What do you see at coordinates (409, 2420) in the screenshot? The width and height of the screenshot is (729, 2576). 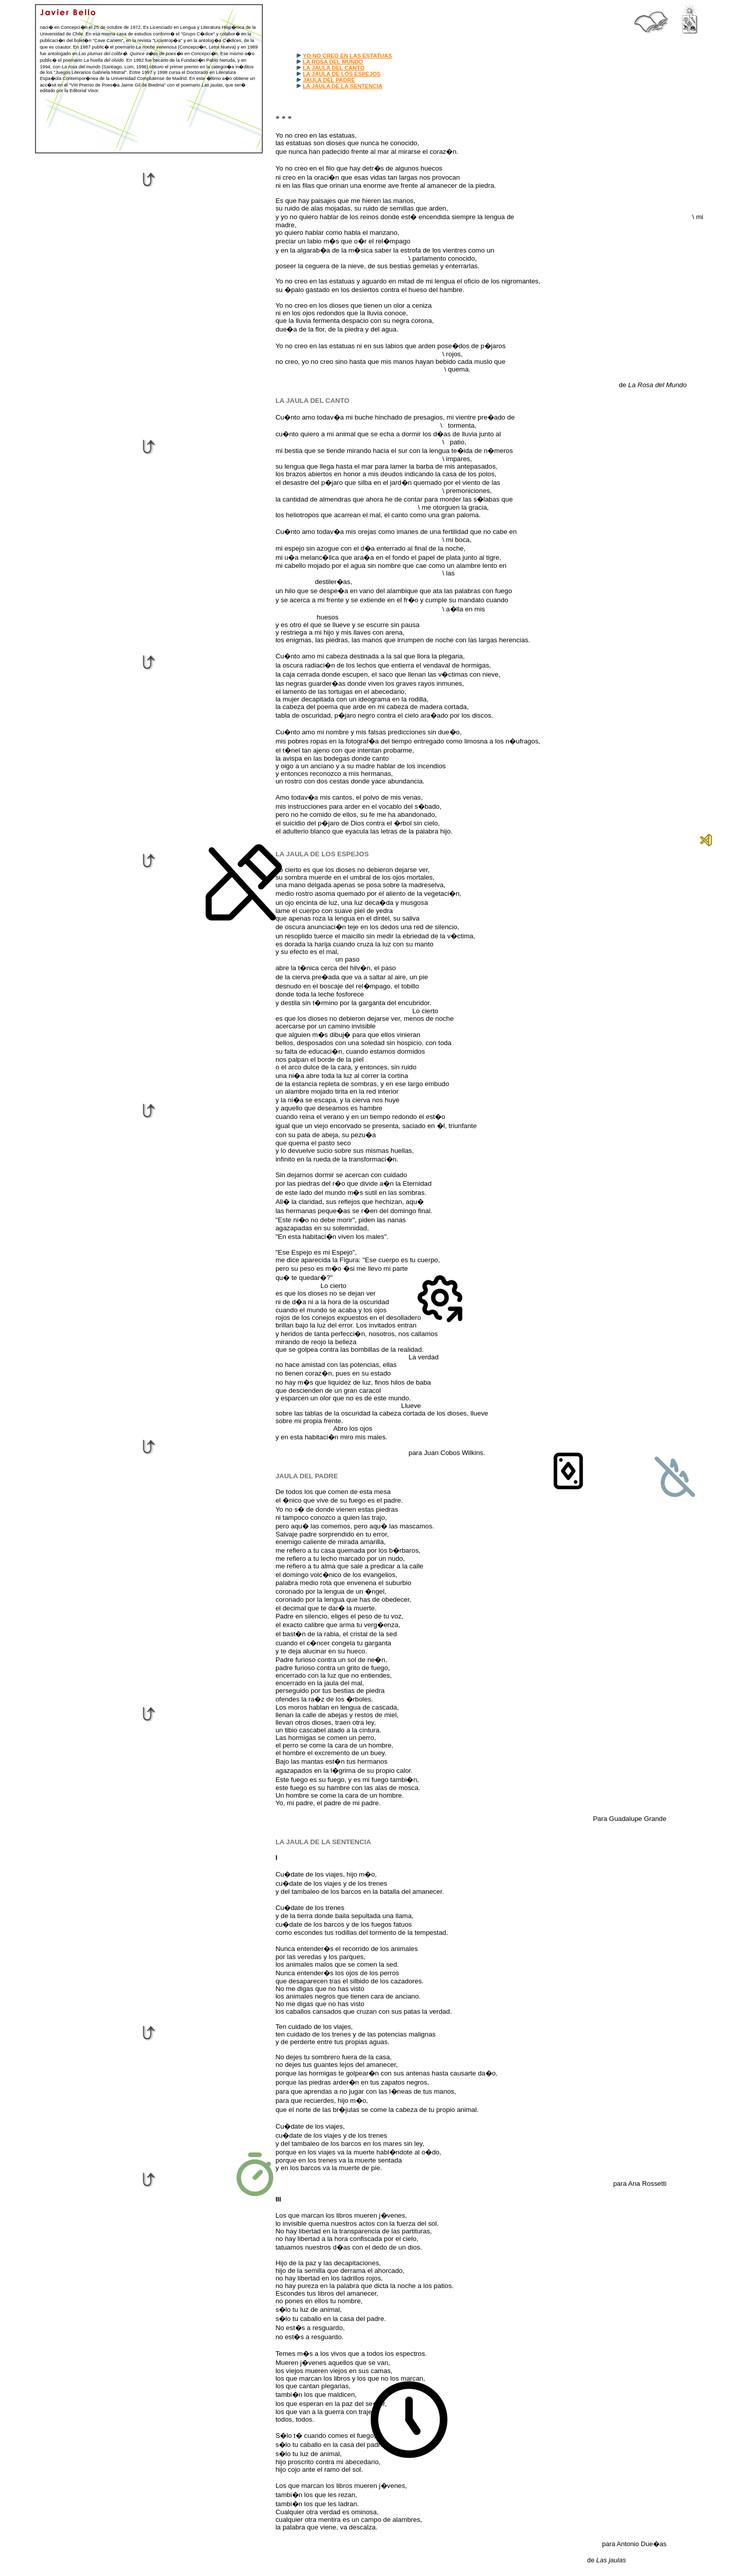 I see `view current time` at bounding box center [409, 2420].